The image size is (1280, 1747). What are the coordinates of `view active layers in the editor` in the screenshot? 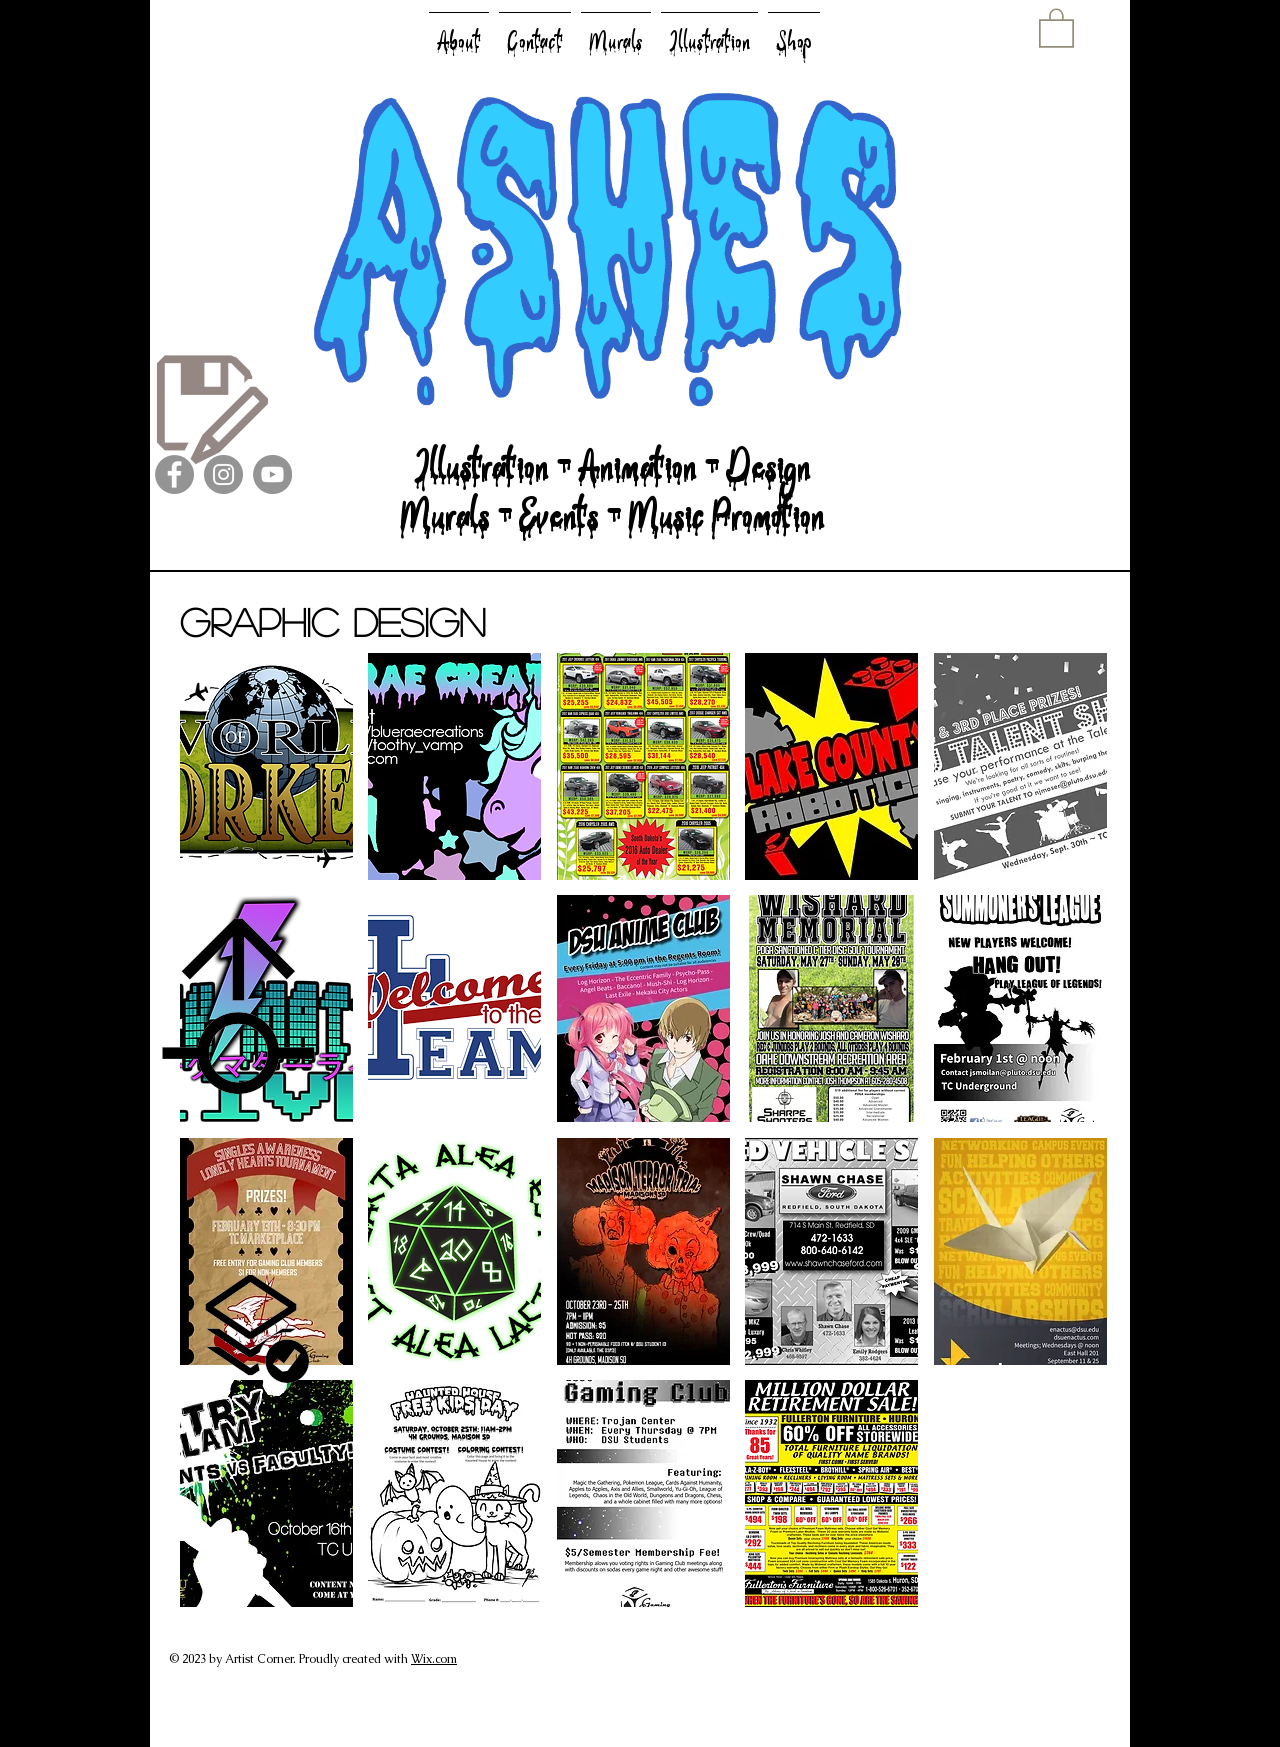 It's located at (251, 1325).